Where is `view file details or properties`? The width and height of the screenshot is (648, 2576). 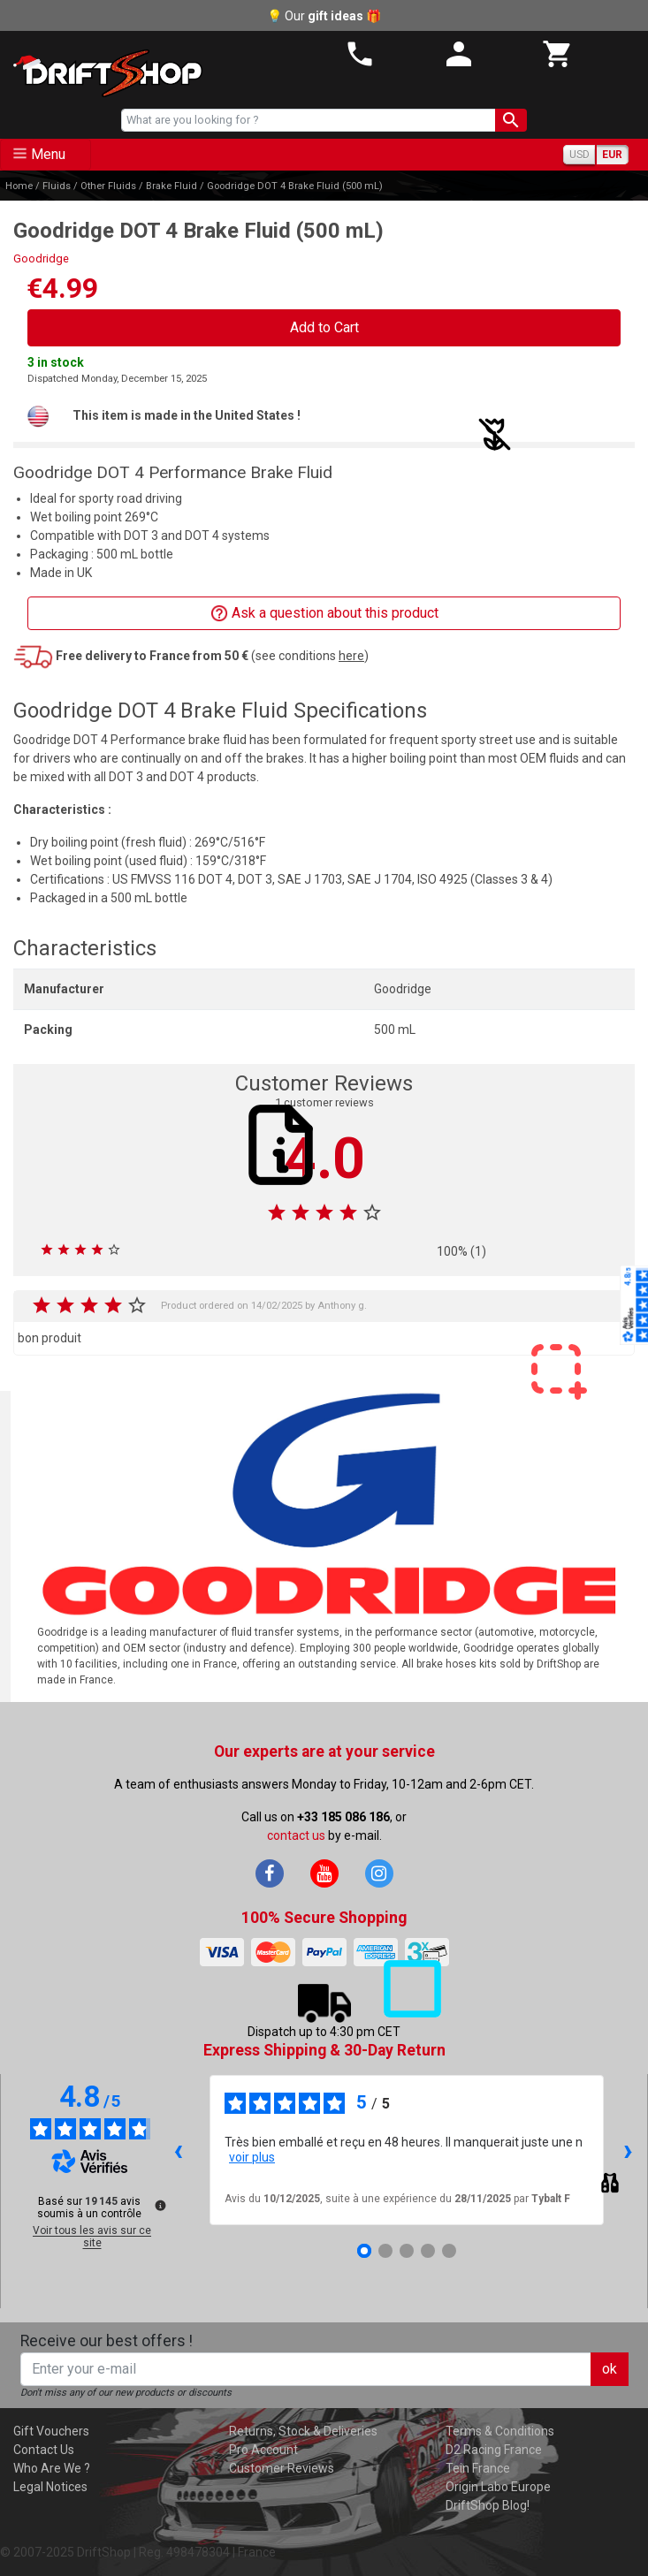 view file details or properties is located at coordinates (280, 1144).